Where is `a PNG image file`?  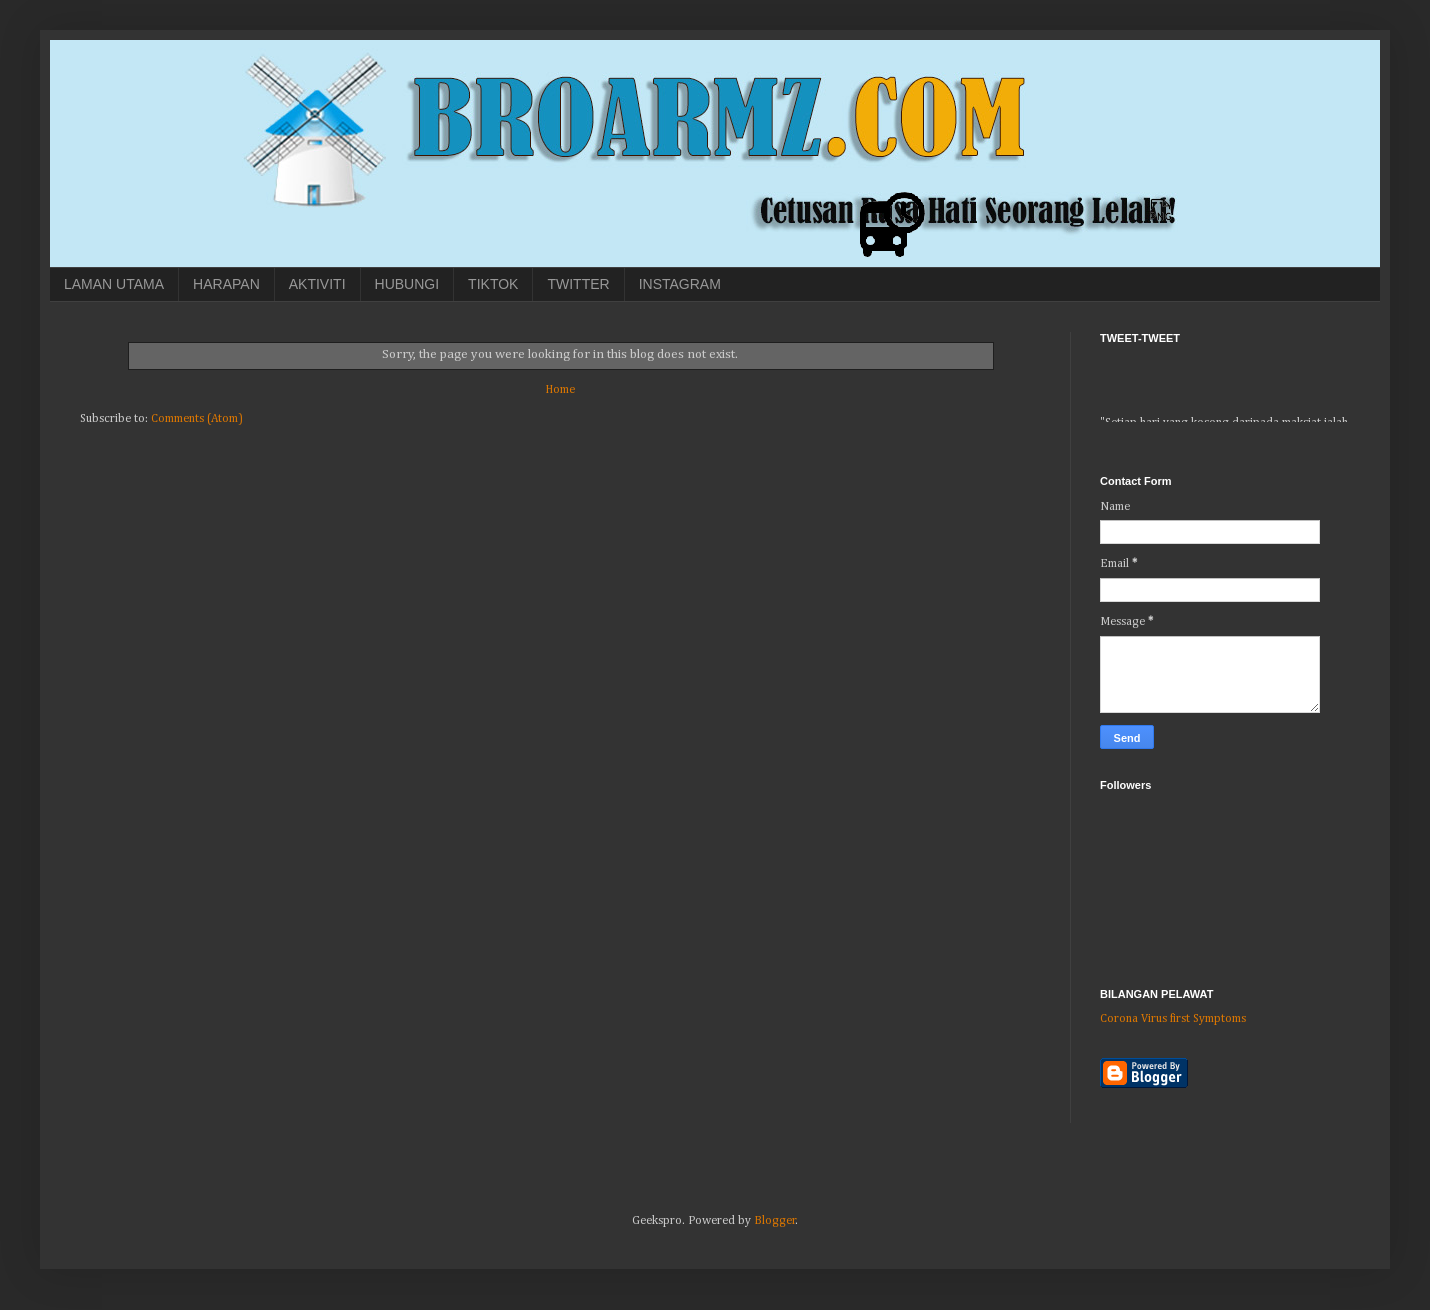
a PNG image file is located at coordinates (1160, 210).